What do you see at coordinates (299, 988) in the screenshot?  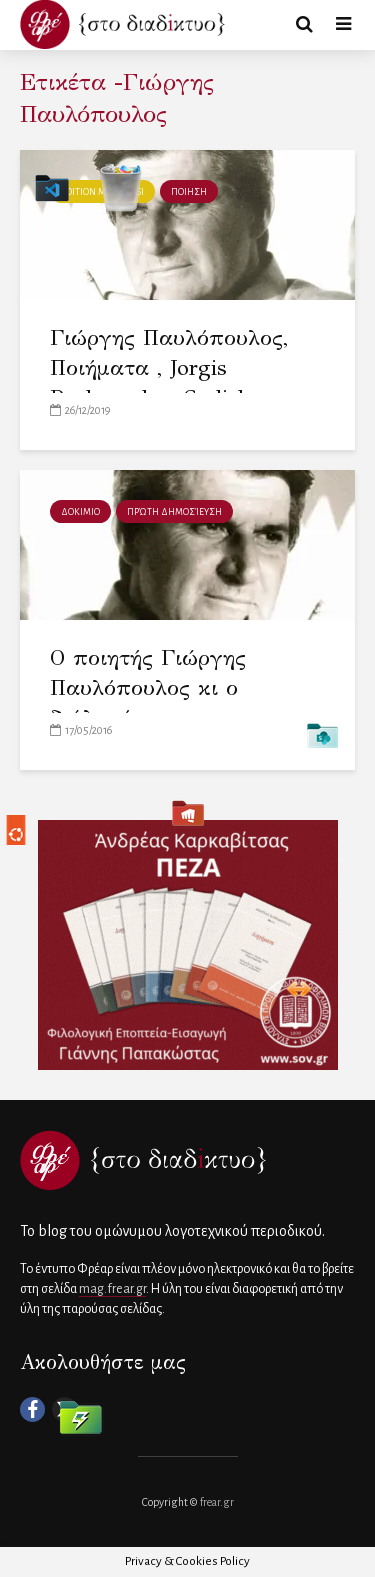 I see `flip the selected object horizontally` at bounding box center [299, 988].